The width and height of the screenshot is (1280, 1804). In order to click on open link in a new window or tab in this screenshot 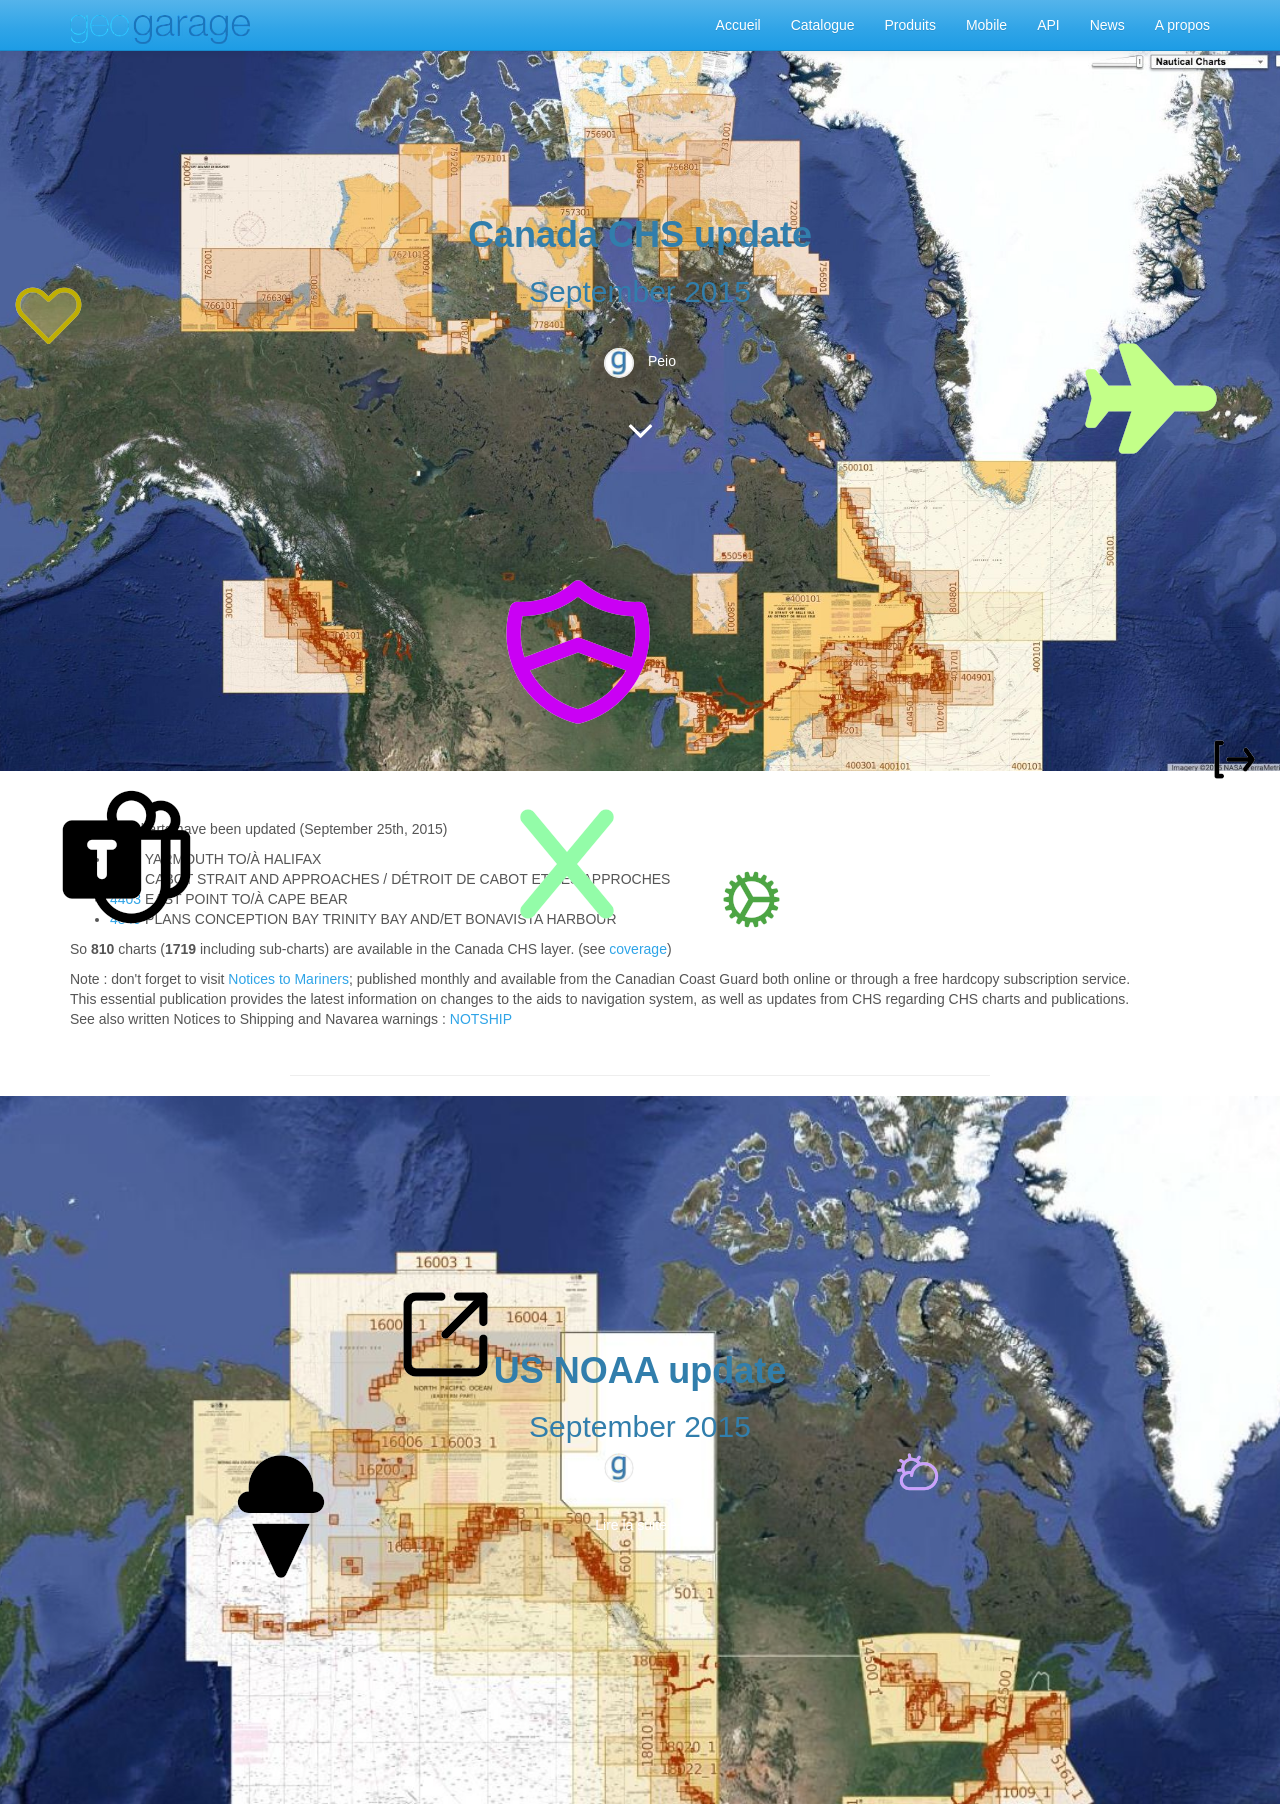, I will do `click(445, 1334)`.